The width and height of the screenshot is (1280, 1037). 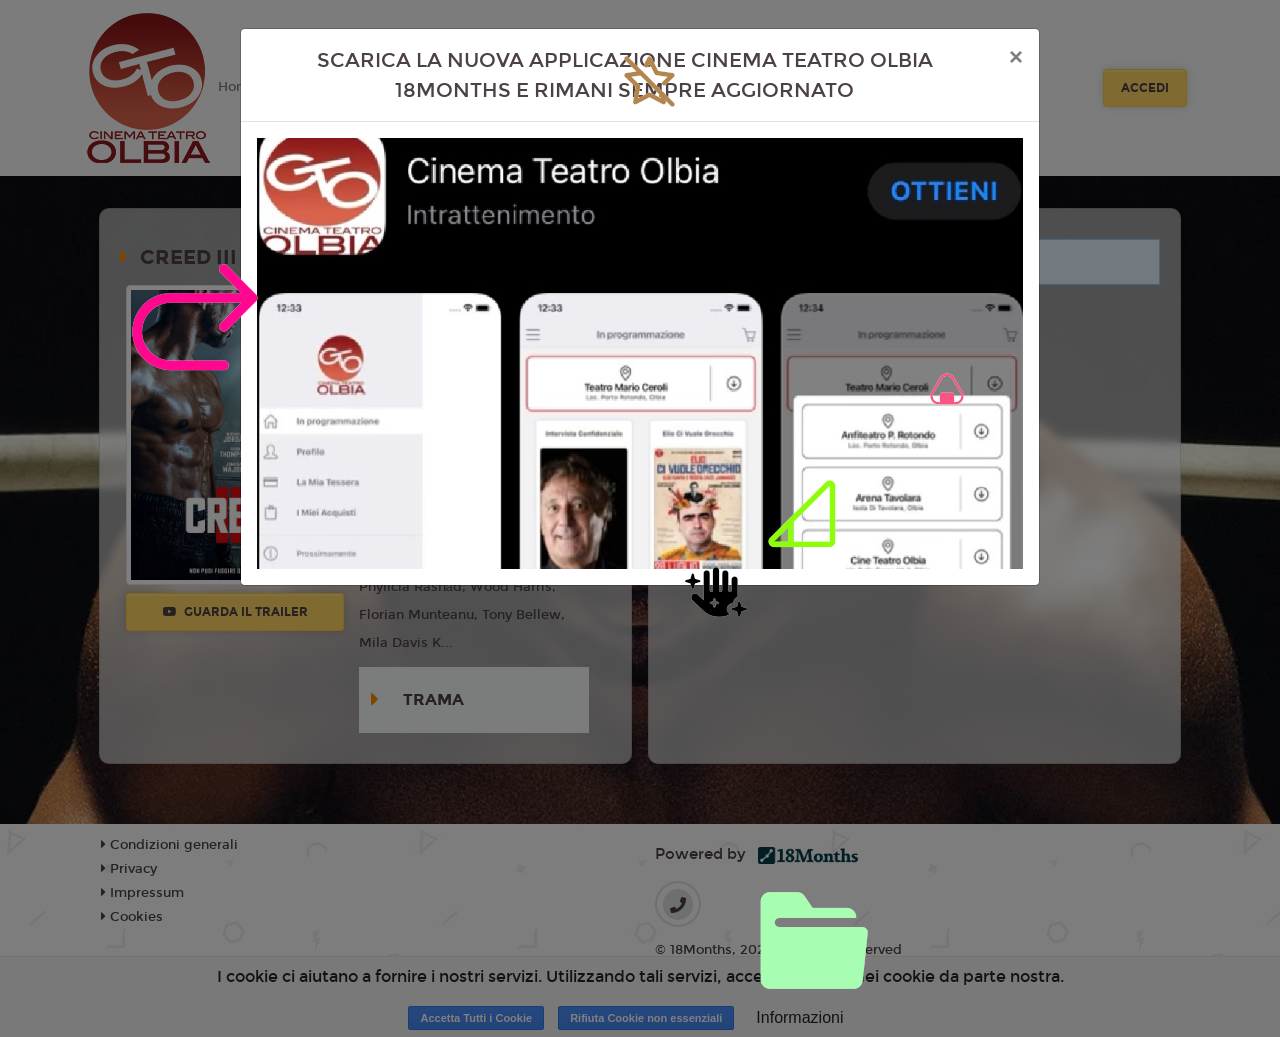 I want to click on food or restaurant category indicator, so click(x=947, y=389).